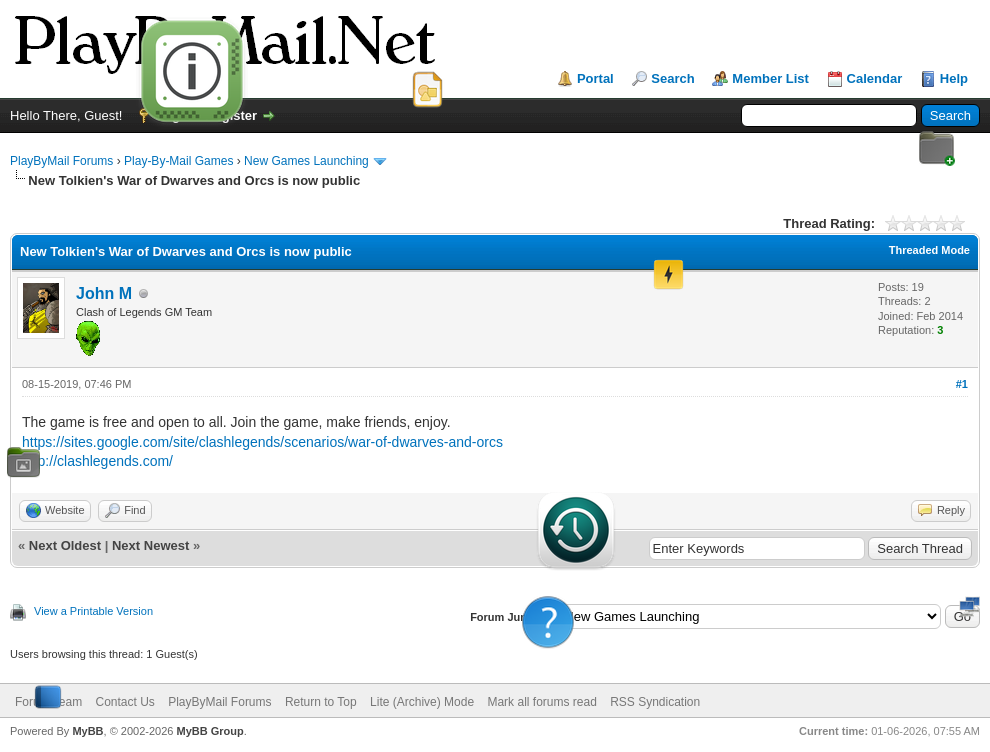  I want to click on open power management settings, so click(668, 274).